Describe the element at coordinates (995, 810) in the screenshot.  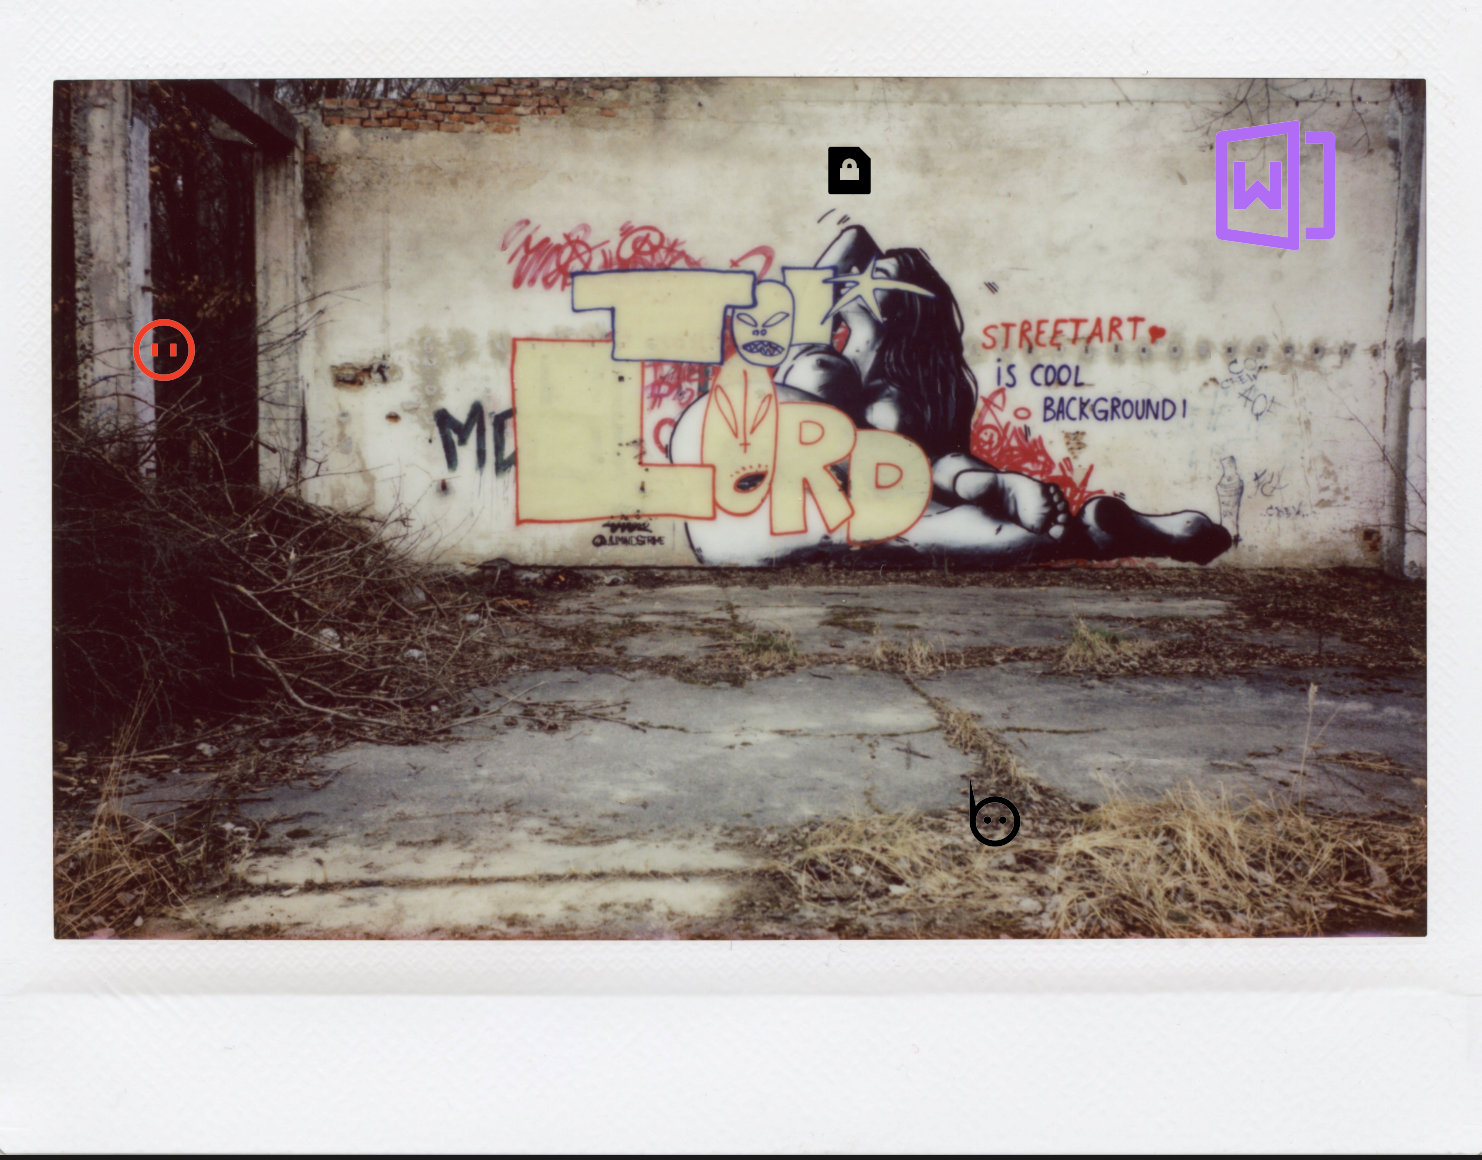
I see `nimblr brand logo` at that location.